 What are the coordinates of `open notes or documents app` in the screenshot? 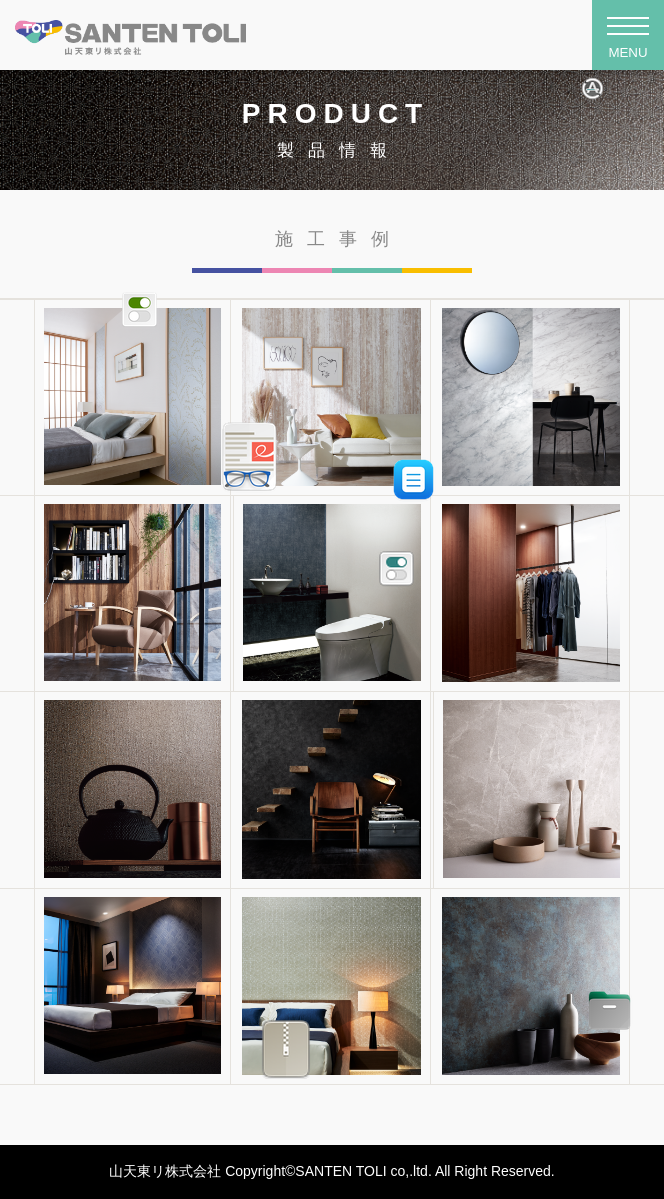 It's located at (413, 479).